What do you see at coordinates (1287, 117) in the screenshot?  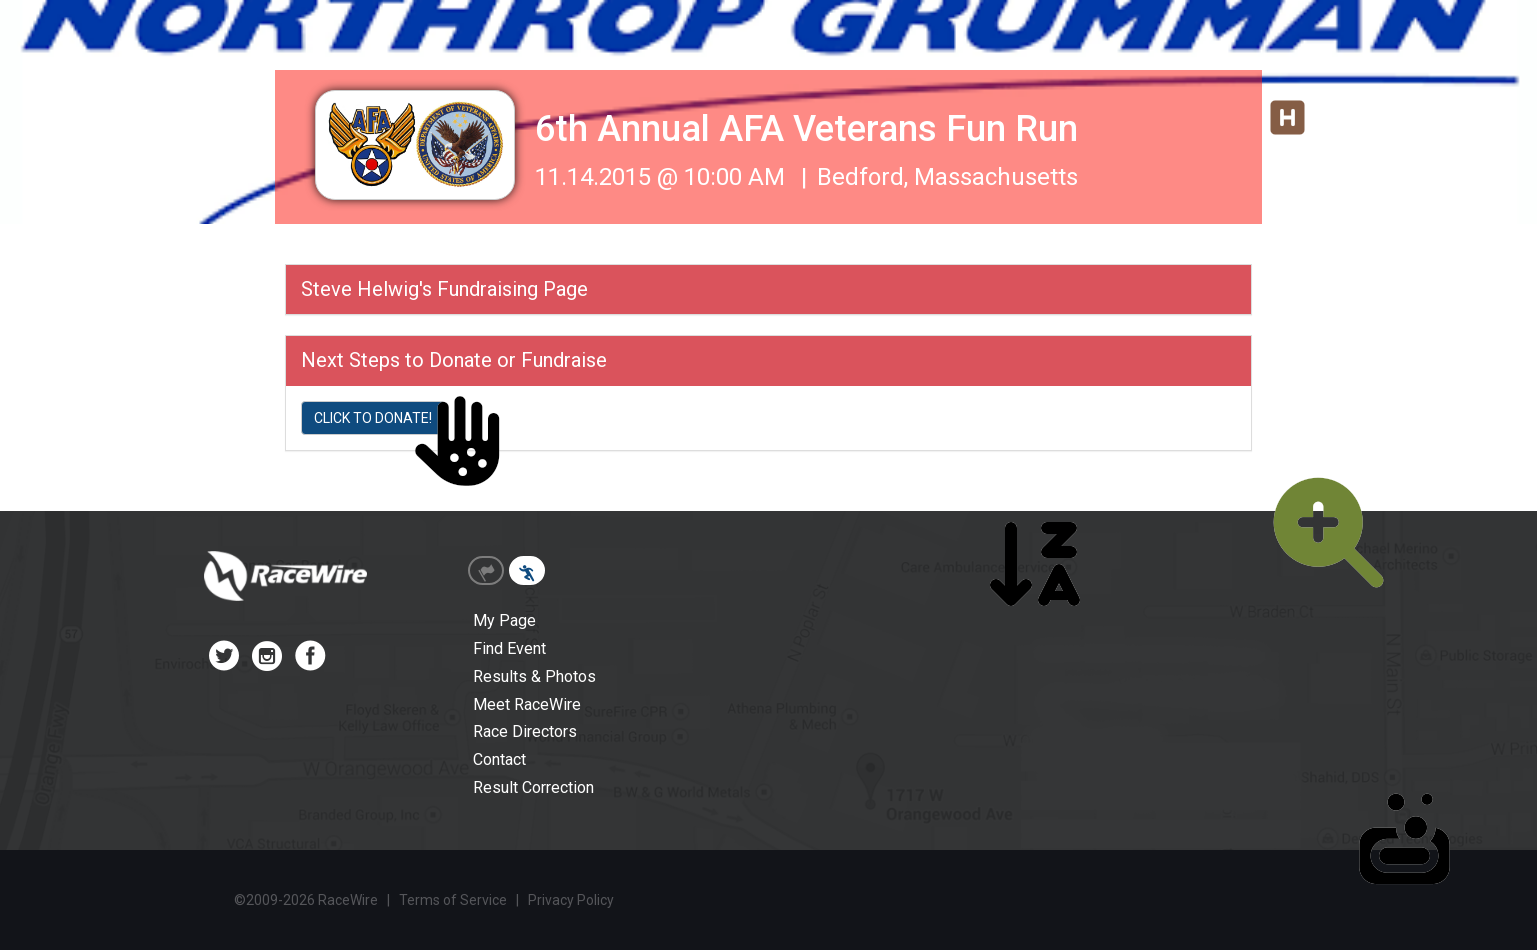 I see `indicates a hospital or medical facility nearby` at bounding box center [1287, 117].